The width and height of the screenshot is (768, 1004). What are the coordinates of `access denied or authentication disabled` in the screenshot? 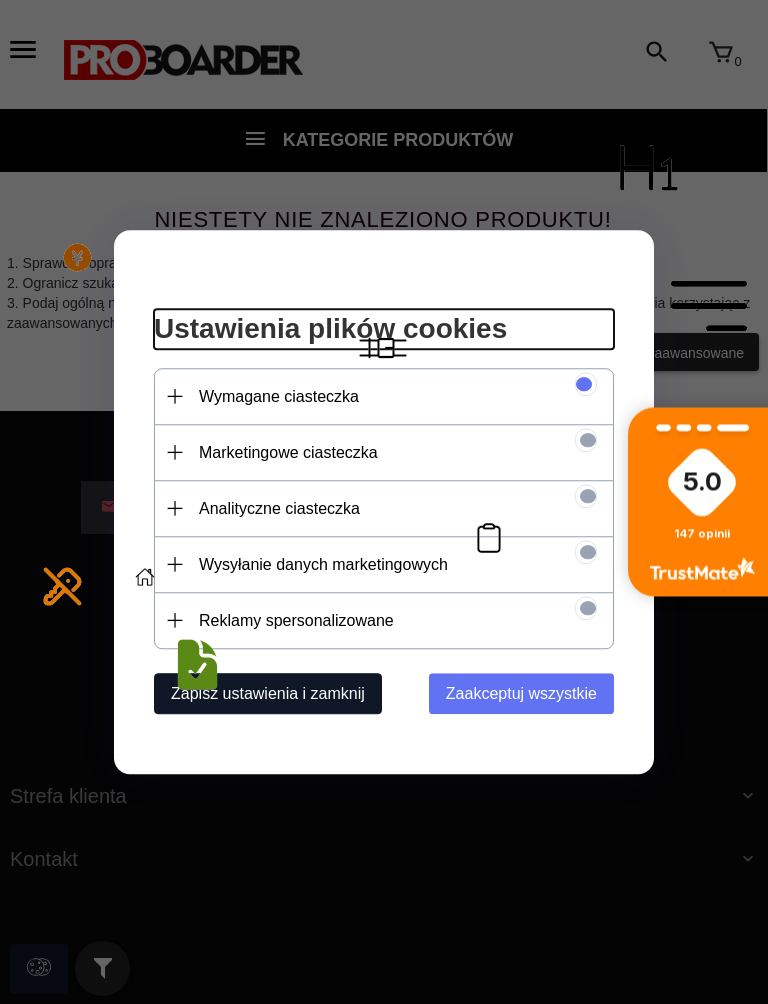 It's located at (62, 586).